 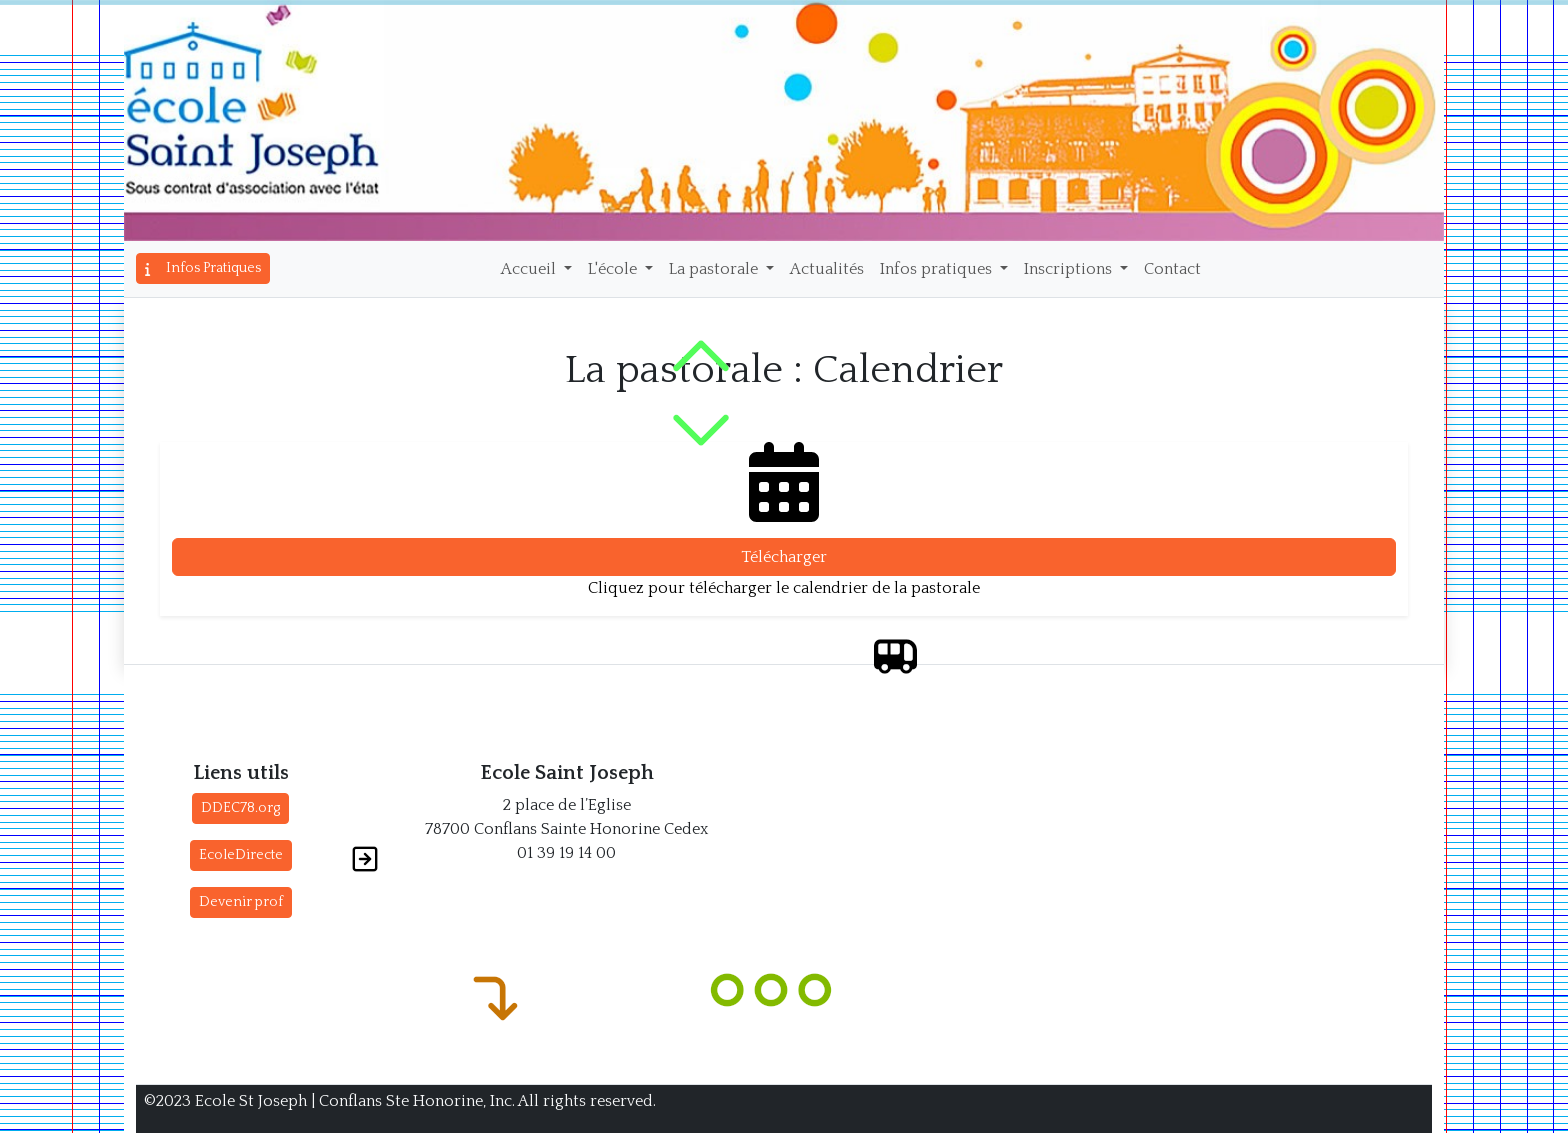 I want to click on open more options menu, so click(x=771, y=990).